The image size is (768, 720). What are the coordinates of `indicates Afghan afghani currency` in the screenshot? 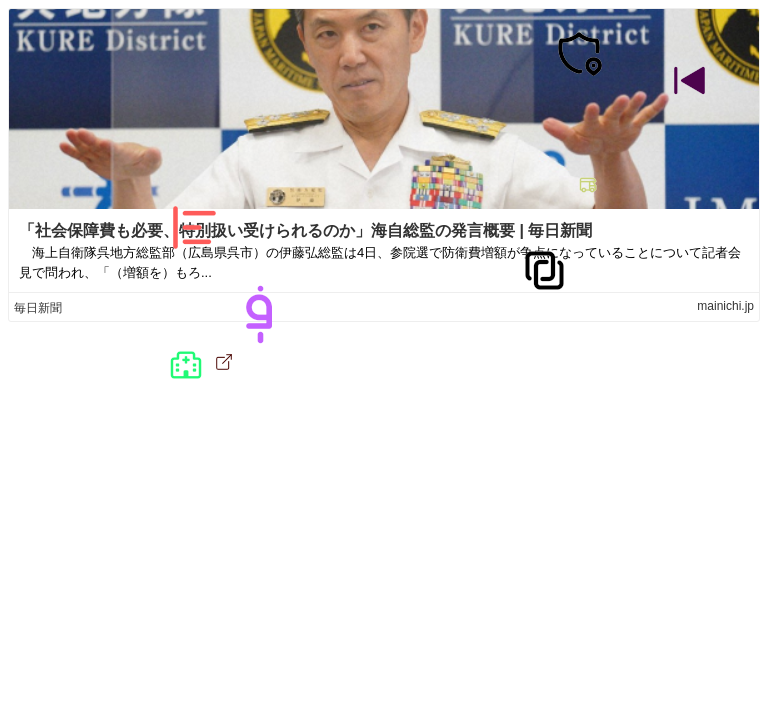 It's located at (260, 314).